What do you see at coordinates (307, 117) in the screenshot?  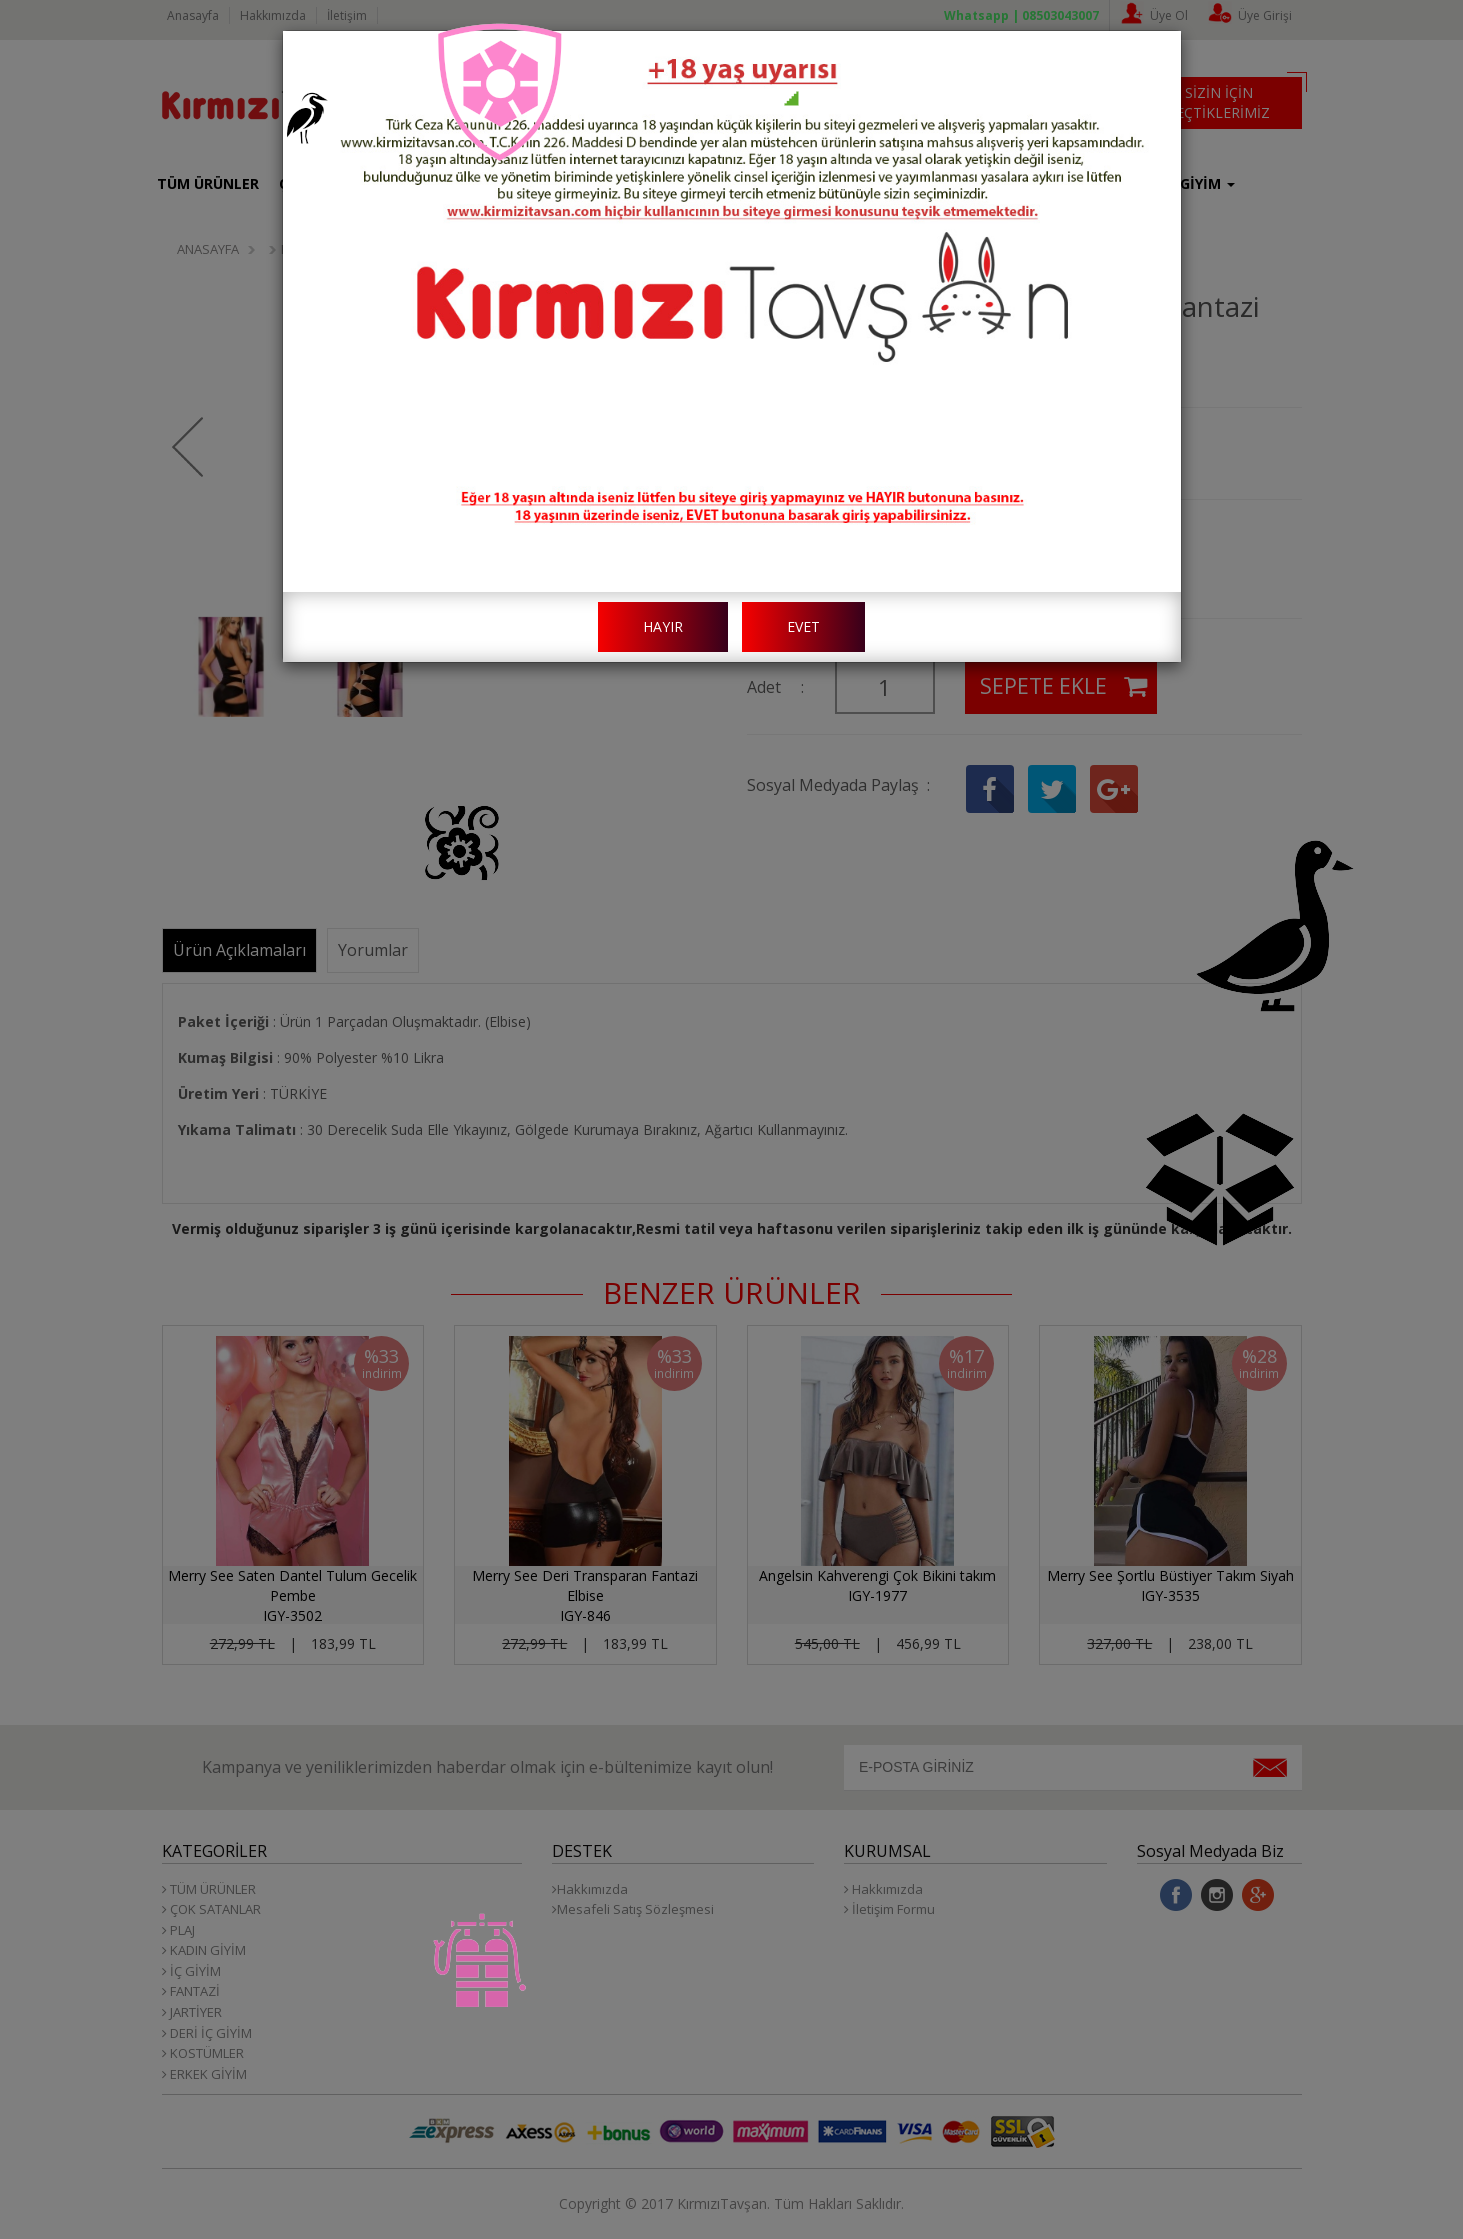 I see `heron bird icon for wildlife or nature category` at bounding box center [307, 117].